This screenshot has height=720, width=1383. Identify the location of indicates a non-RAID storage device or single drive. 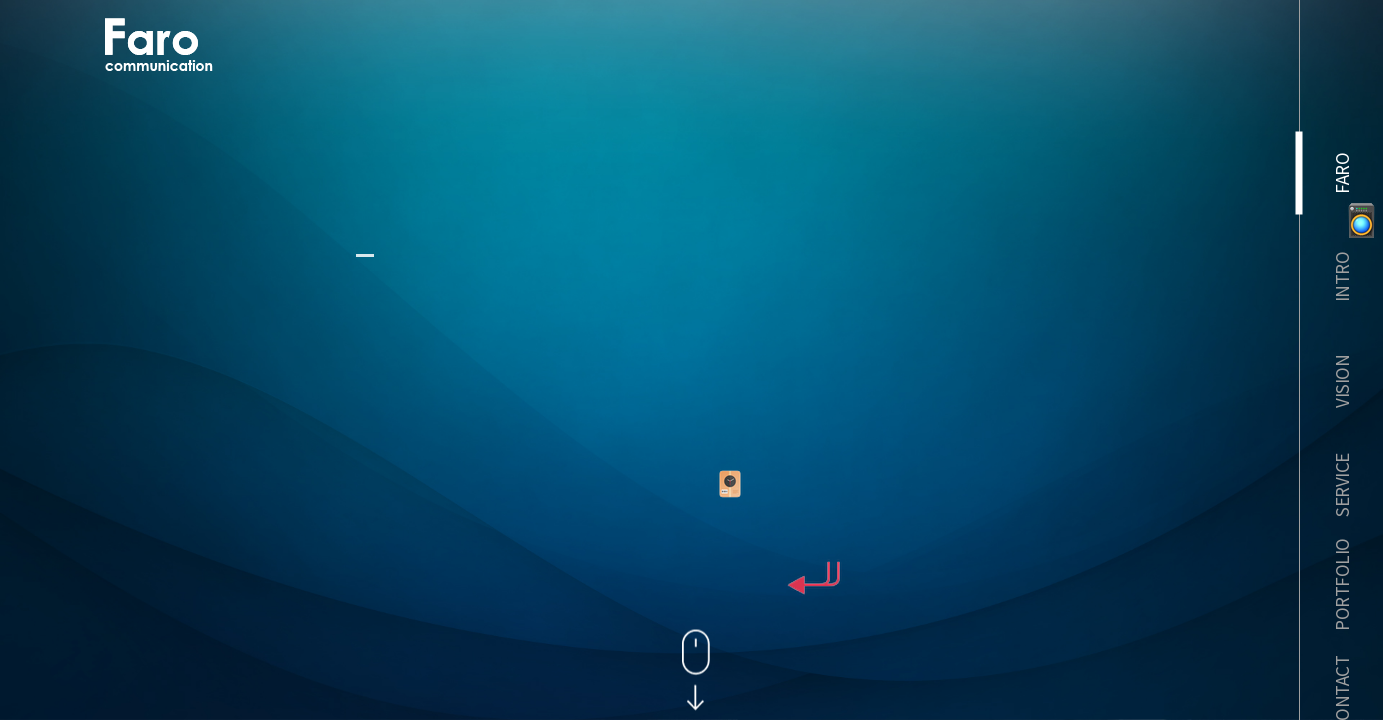
(1361, 220).